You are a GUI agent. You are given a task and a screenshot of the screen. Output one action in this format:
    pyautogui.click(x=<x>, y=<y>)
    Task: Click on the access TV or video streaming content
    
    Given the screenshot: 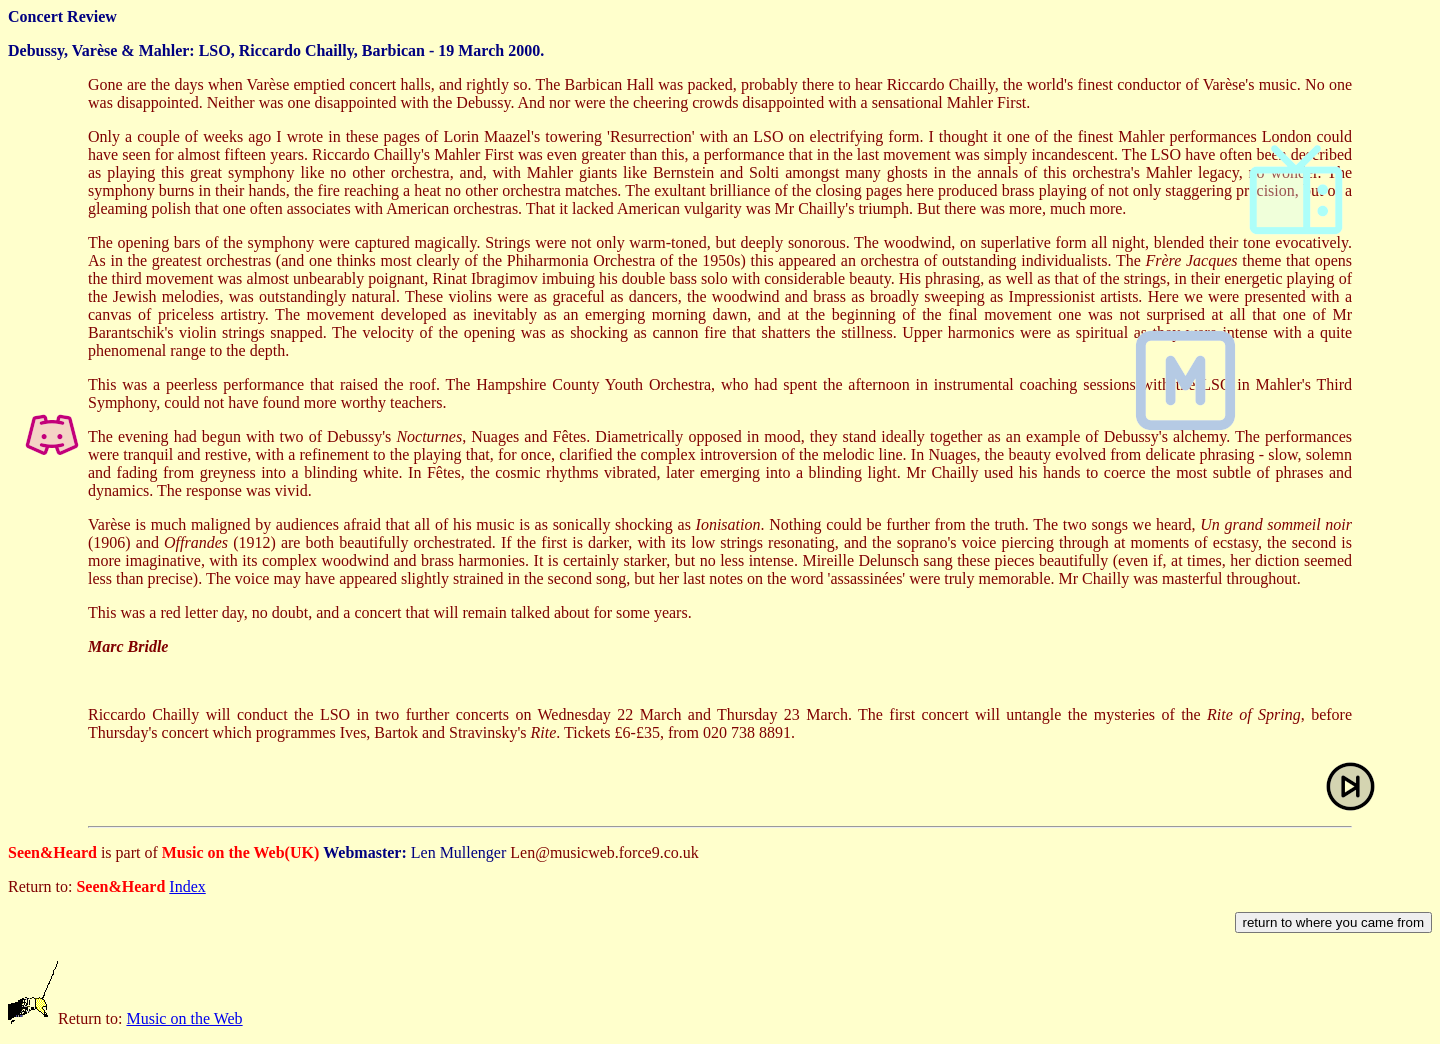 What is the action you would take?
    pyautogui.click(x=1296, y=195)
    